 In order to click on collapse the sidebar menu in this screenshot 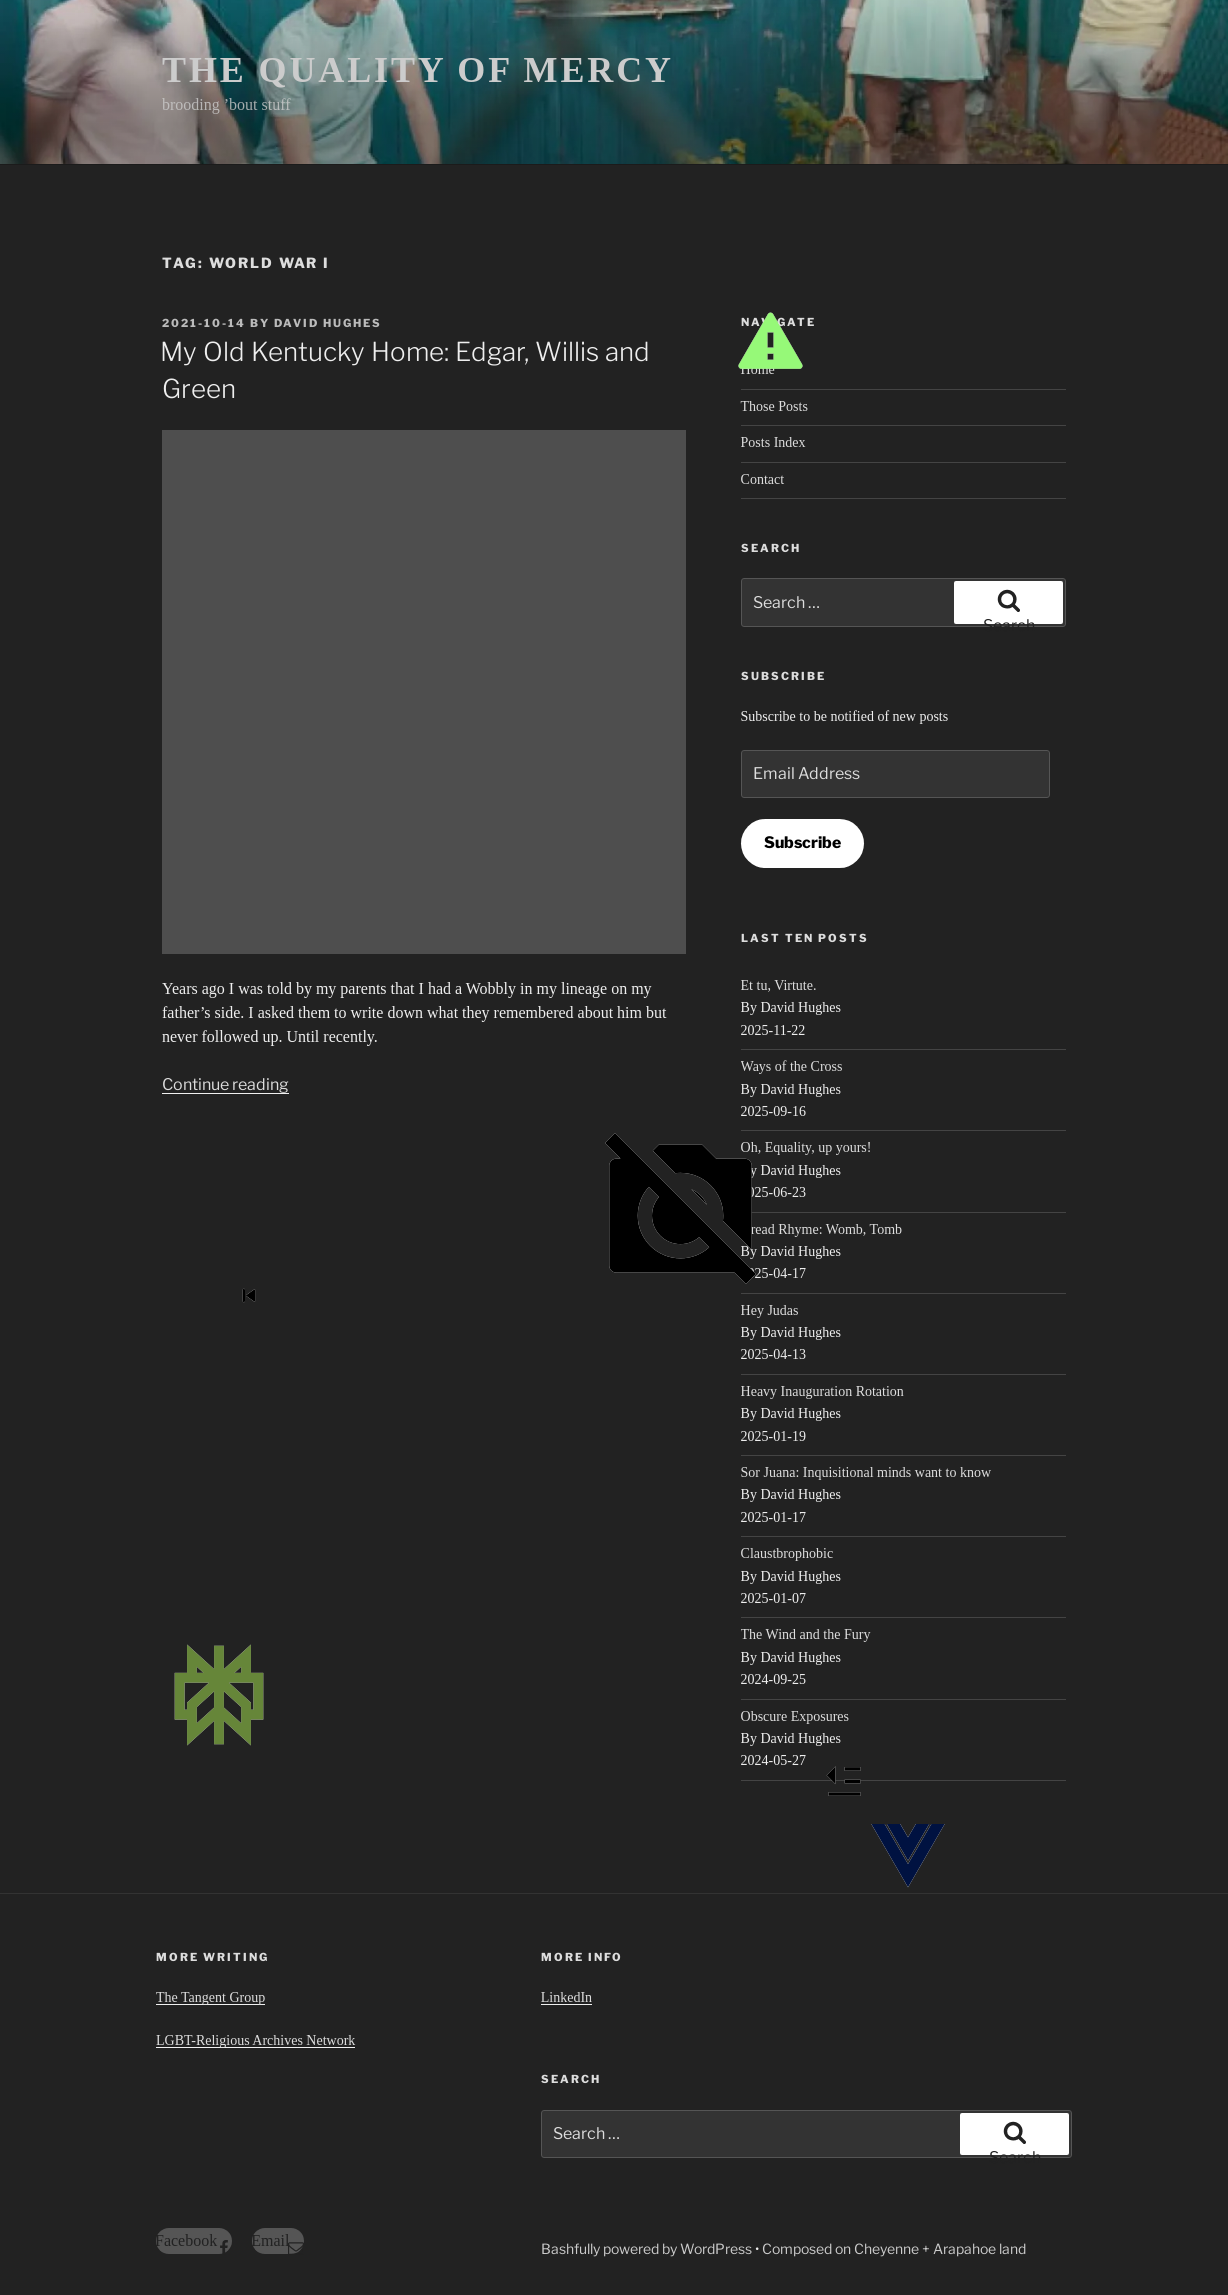, I will do `click(844, 1781)`.